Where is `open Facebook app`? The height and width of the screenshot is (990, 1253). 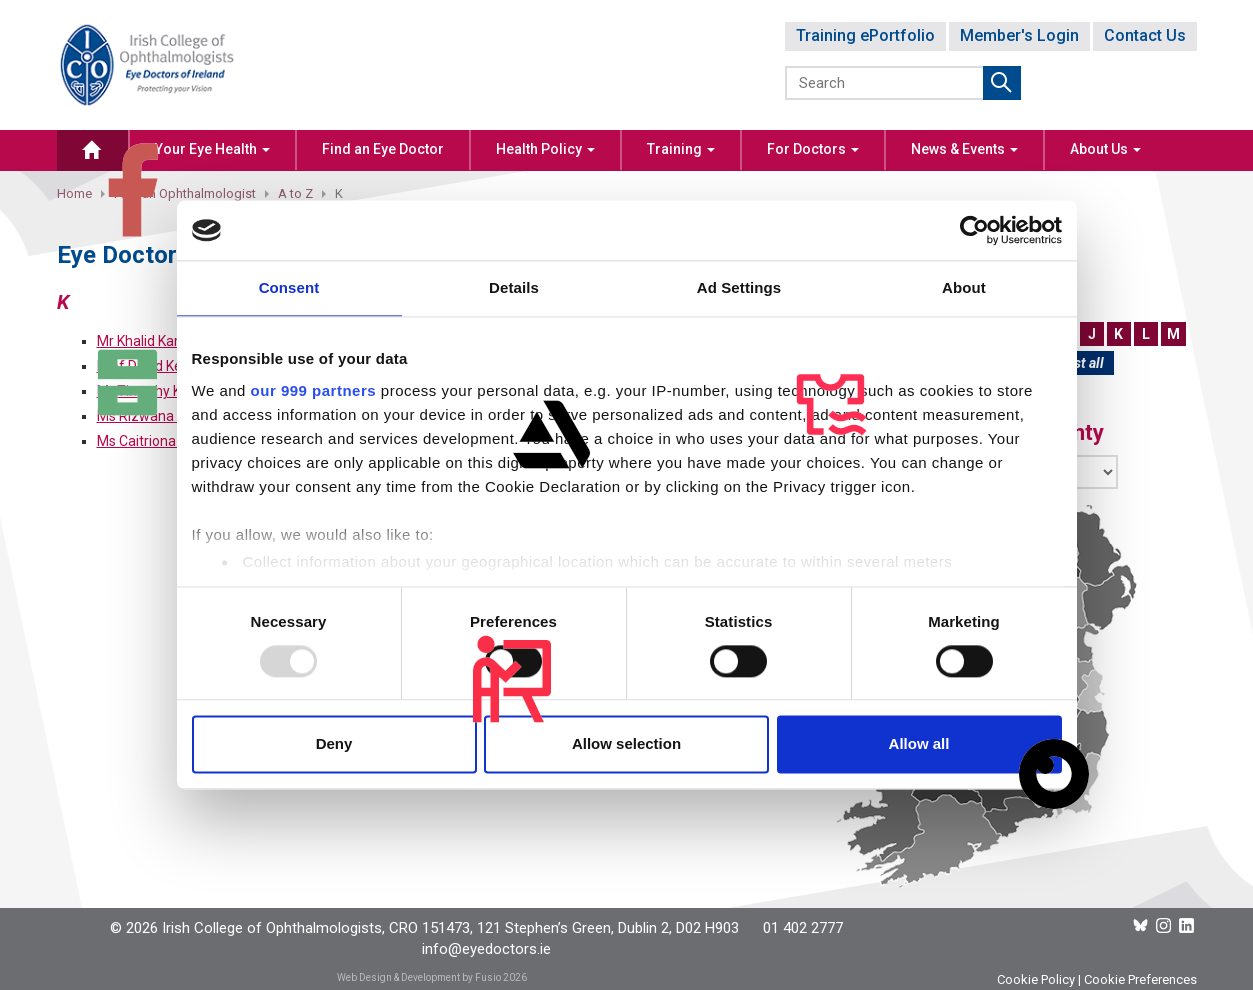
open Facebook app is located at coordinates (132, 190).